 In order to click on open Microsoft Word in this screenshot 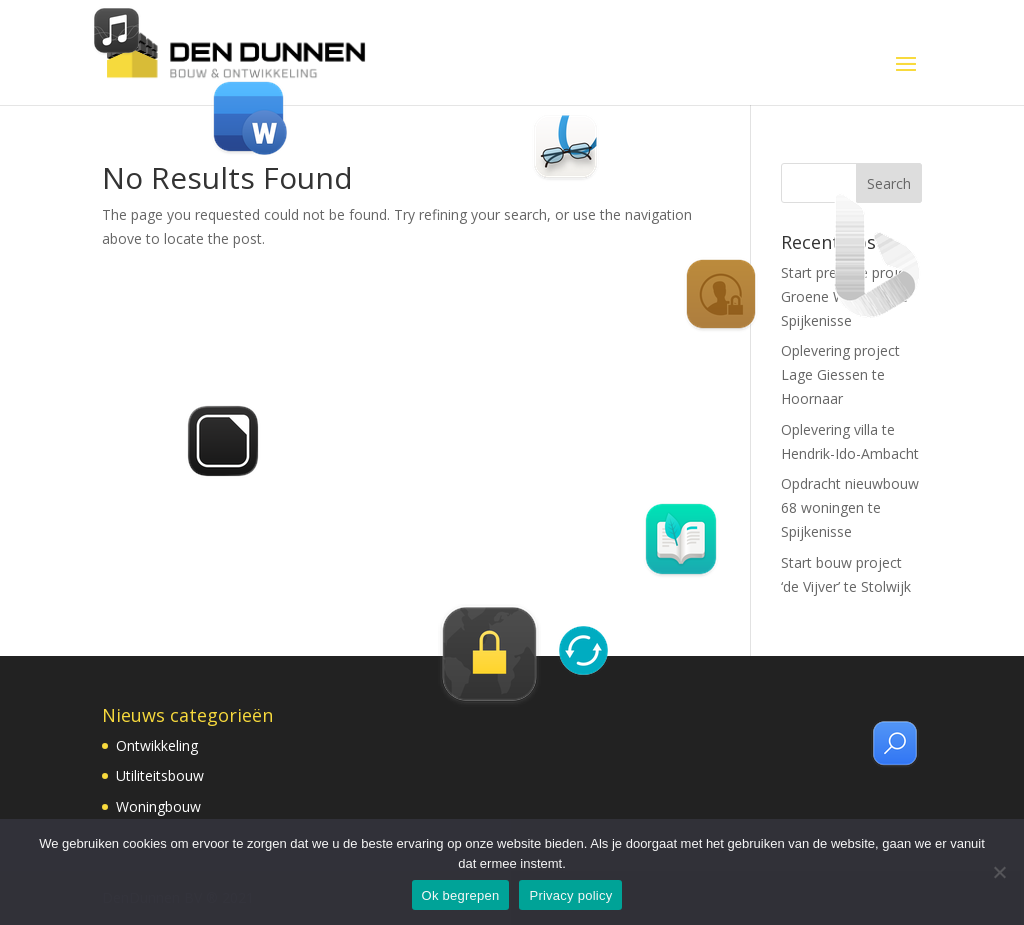, I will do `click(248, 116)`.